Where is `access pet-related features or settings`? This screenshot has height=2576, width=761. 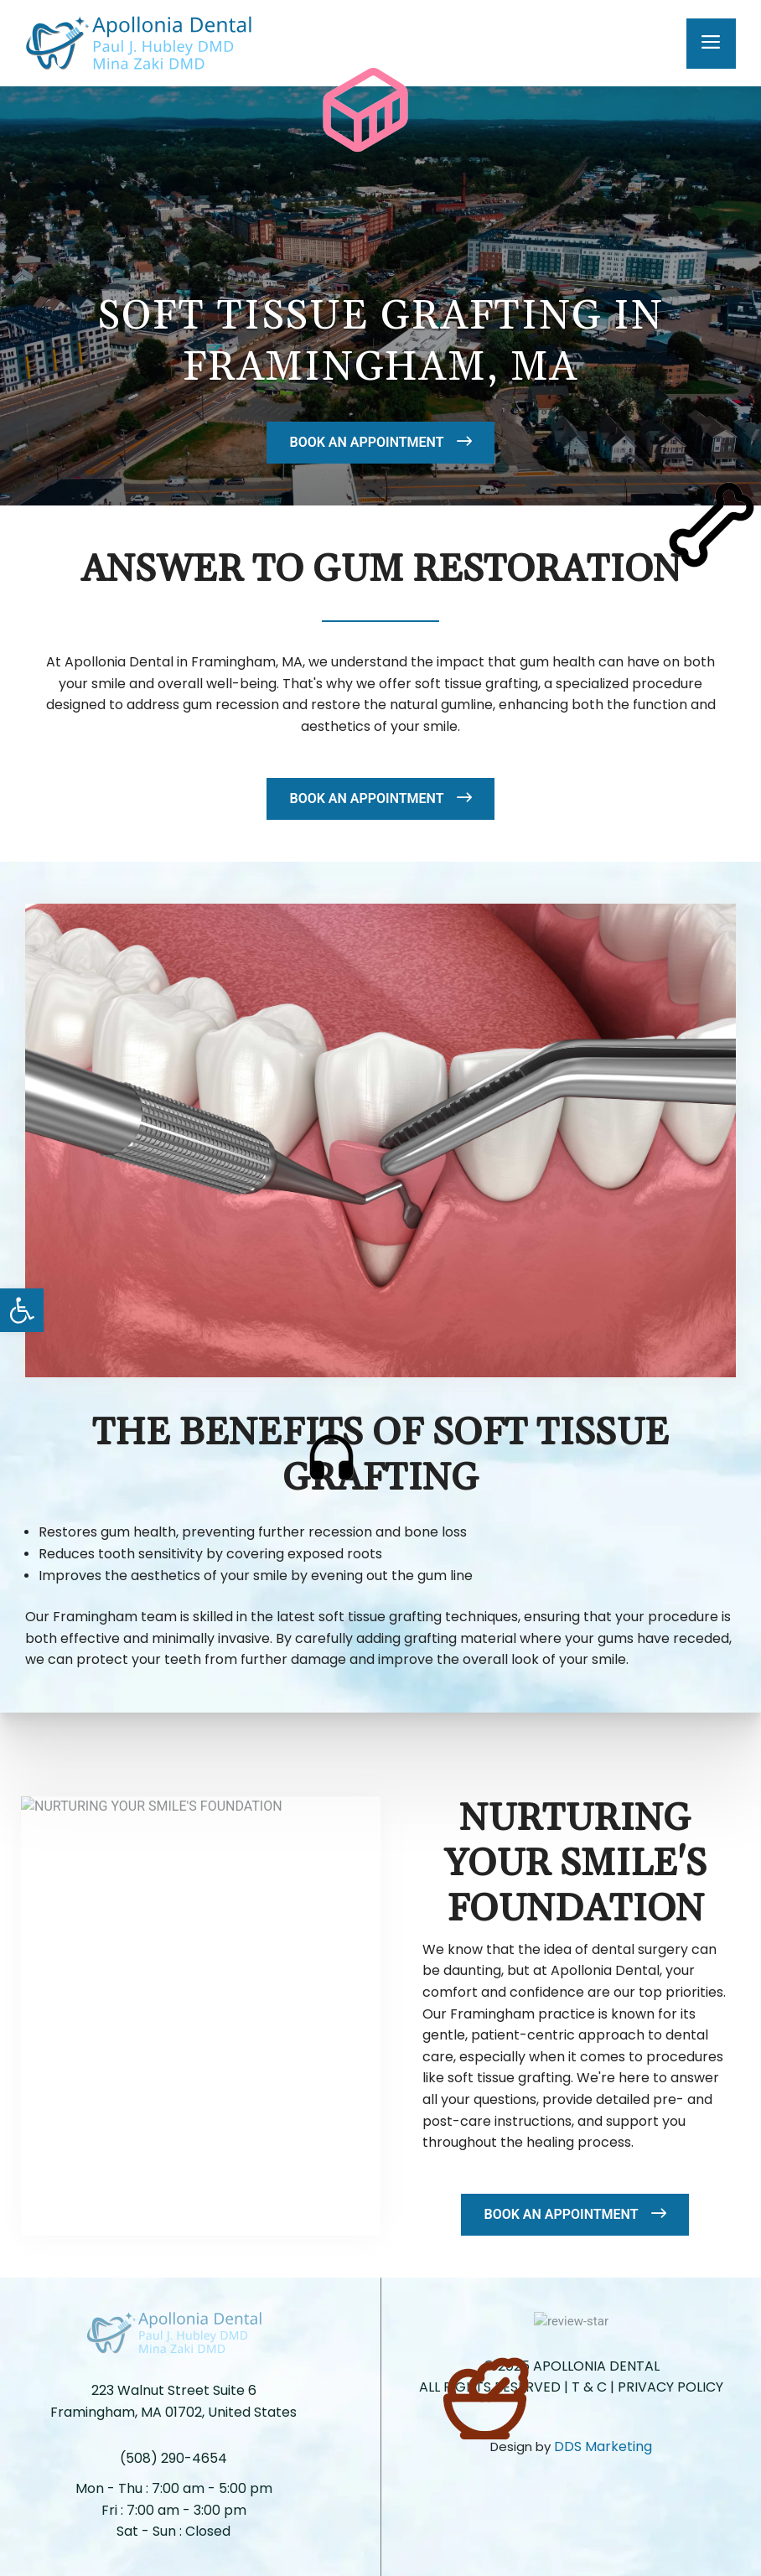 access pet-related features or settings is located at coordinates (712, 525).